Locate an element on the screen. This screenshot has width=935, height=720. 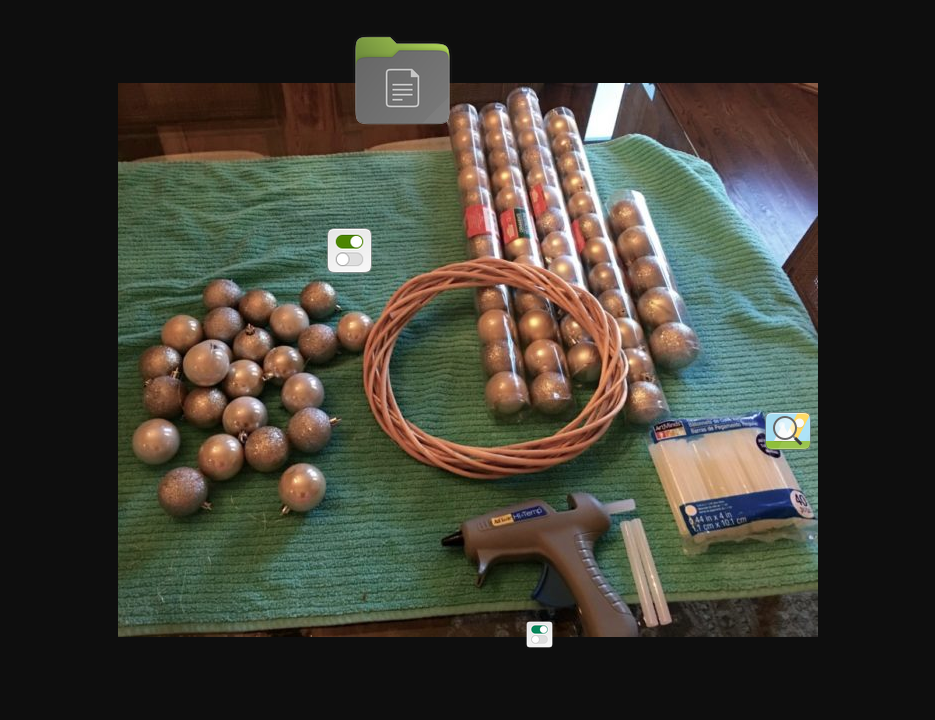
open unity tweak tool settings is located at coordinates (349, 250).